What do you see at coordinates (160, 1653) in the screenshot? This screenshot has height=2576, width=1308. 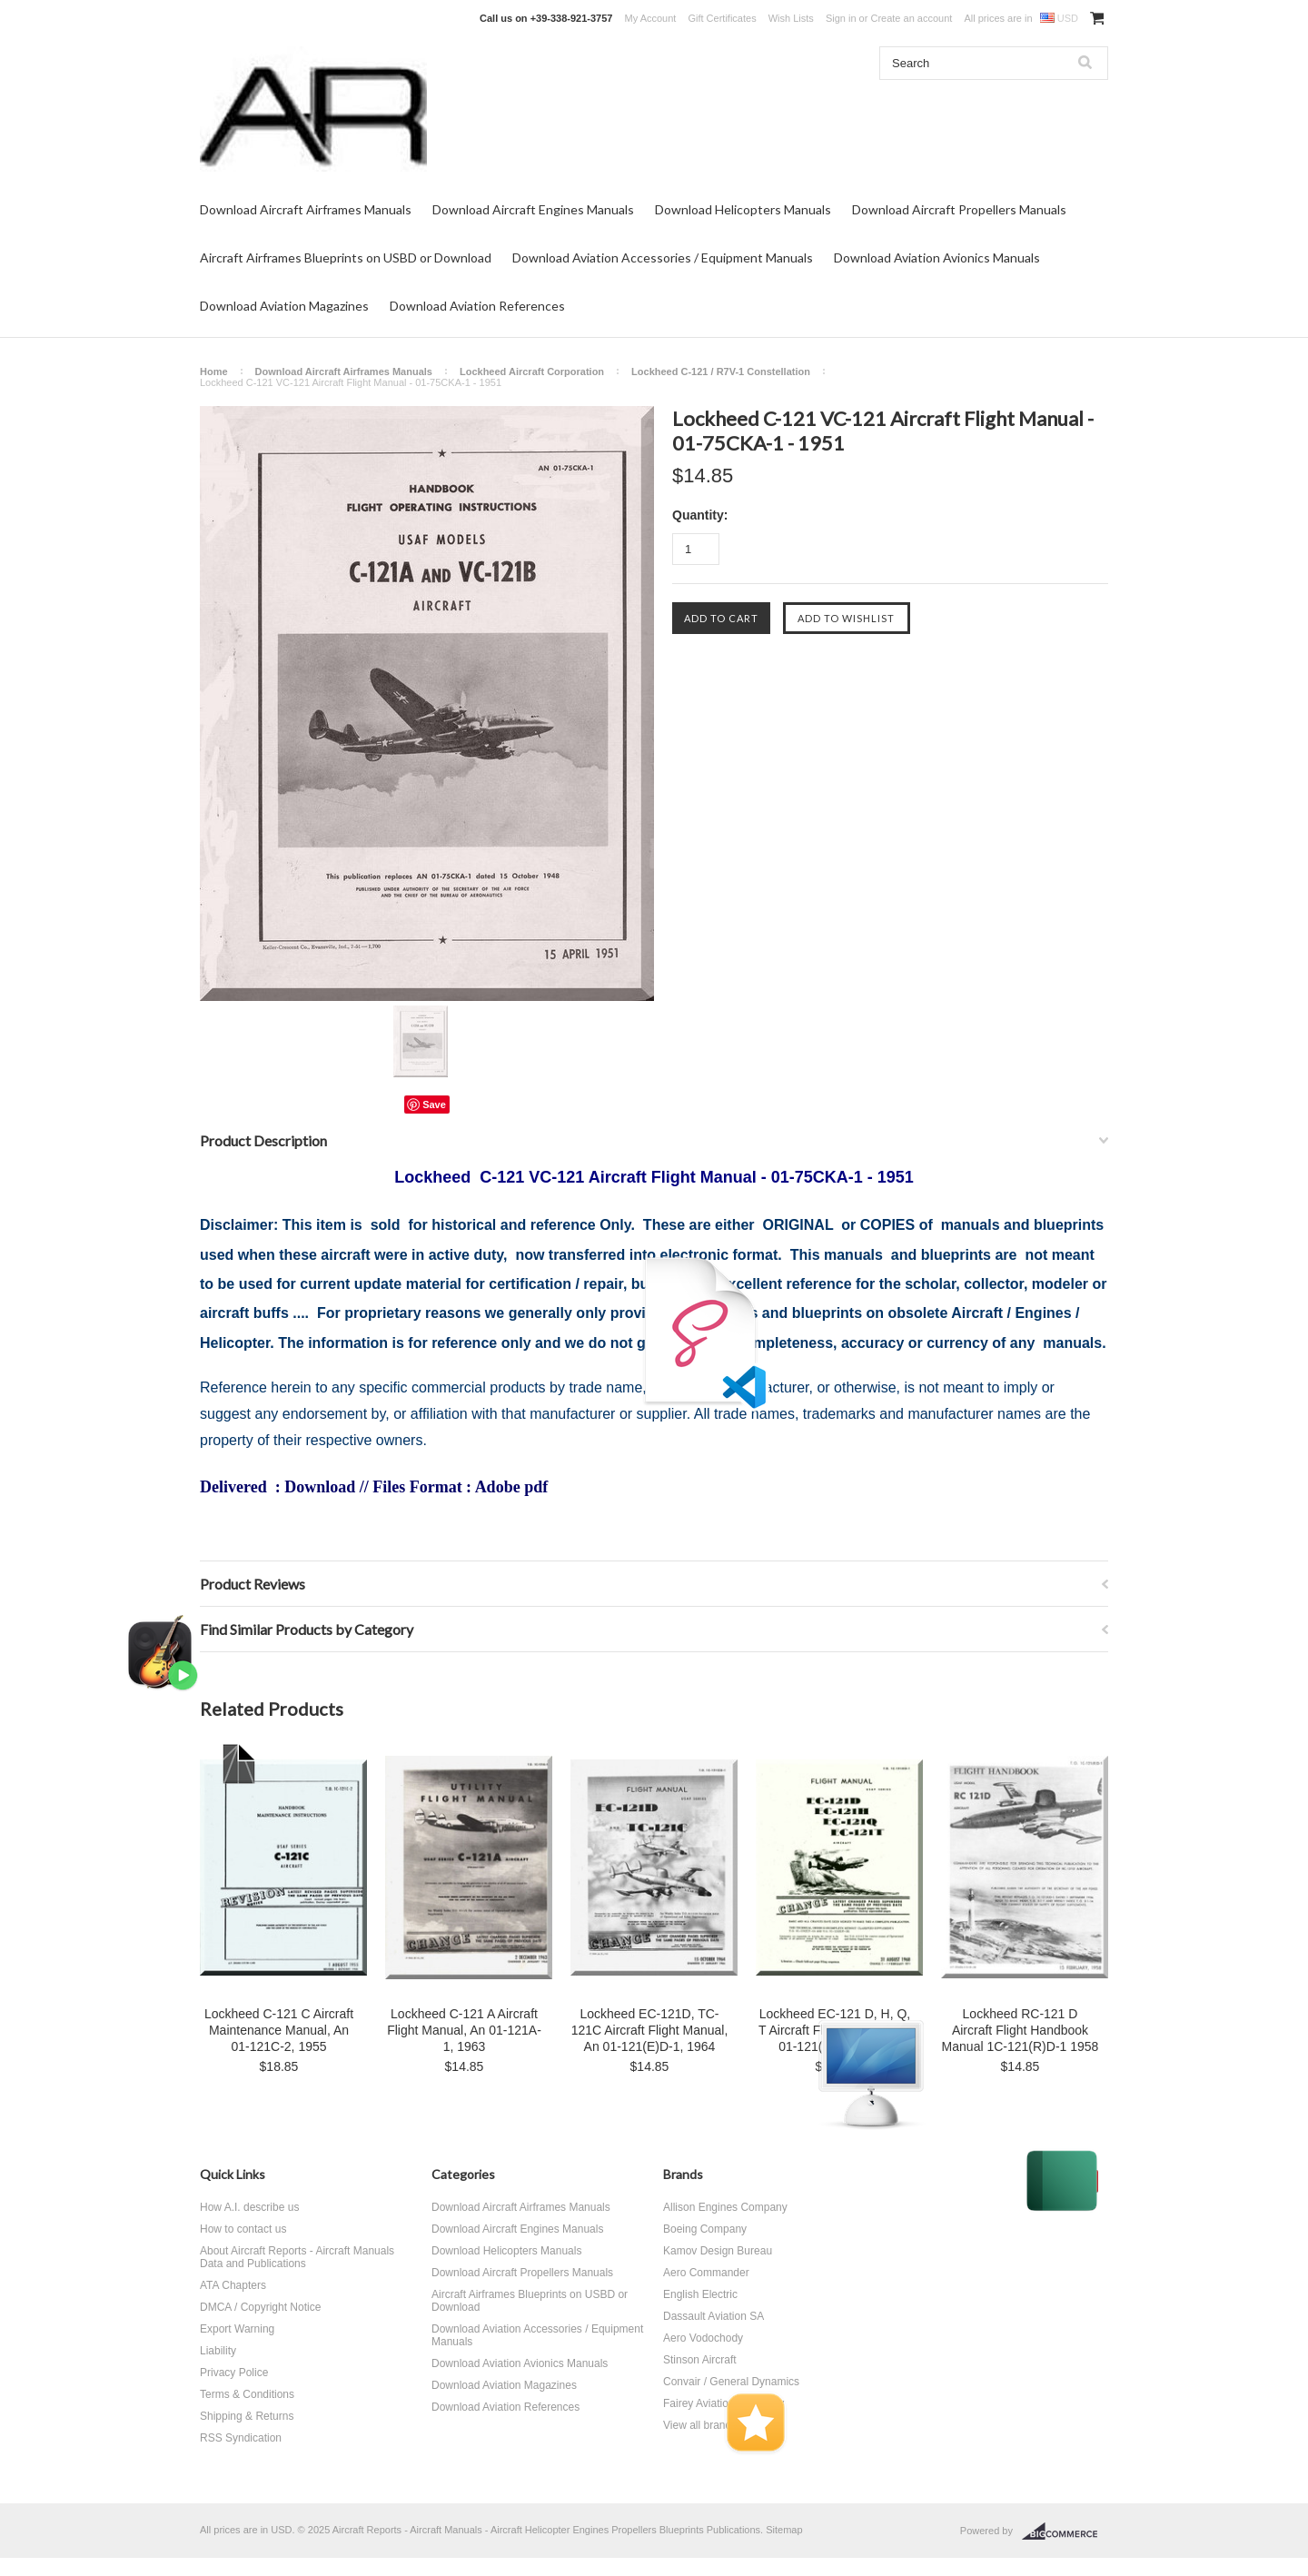 I see `play audio in GarageBand` at bounding box center [160, 1653].